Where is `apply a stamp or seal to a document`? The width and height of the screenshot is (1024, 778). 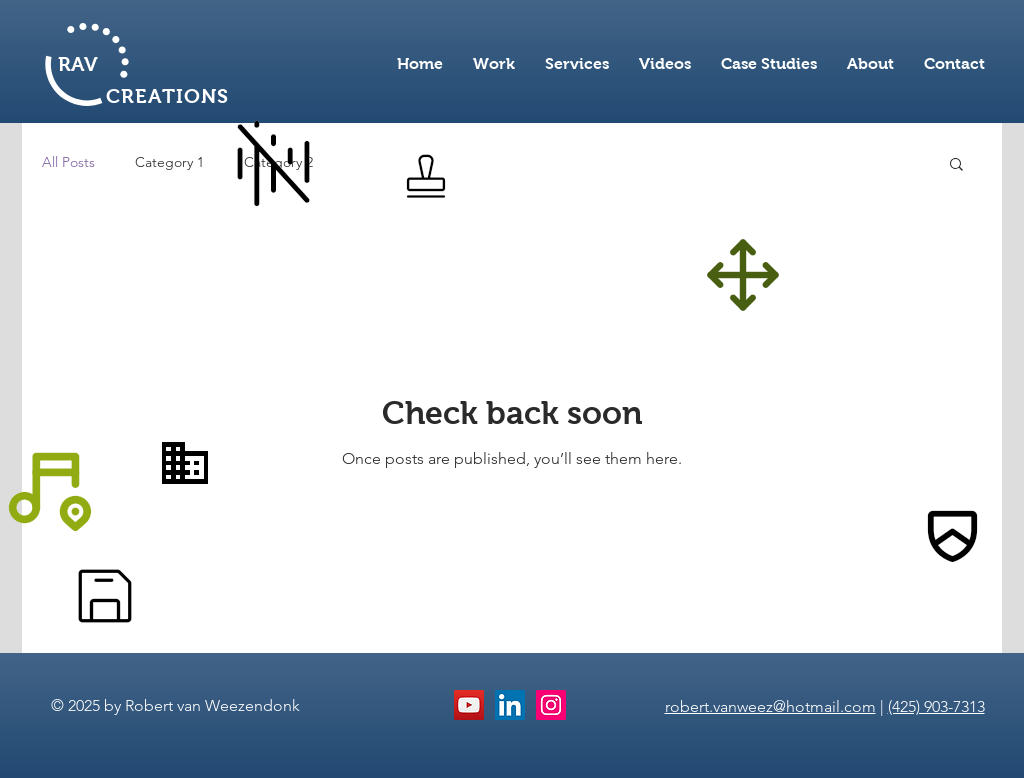 apply a stamp or seal to a document is located at coordinates (426, 177).